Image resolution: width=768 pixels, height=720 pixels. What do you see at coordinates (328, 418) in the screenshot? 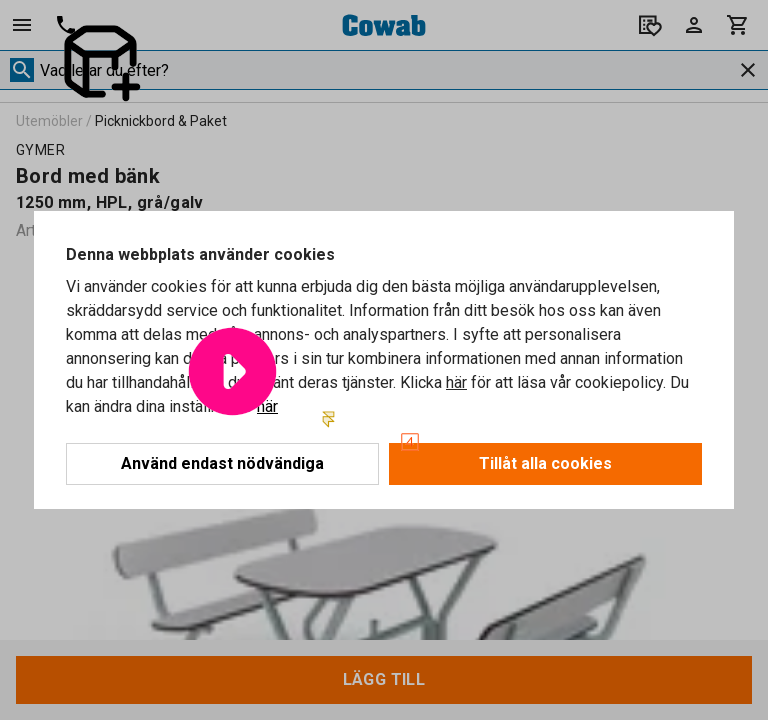
I see `open framer app` at bounding box center [328, 418].